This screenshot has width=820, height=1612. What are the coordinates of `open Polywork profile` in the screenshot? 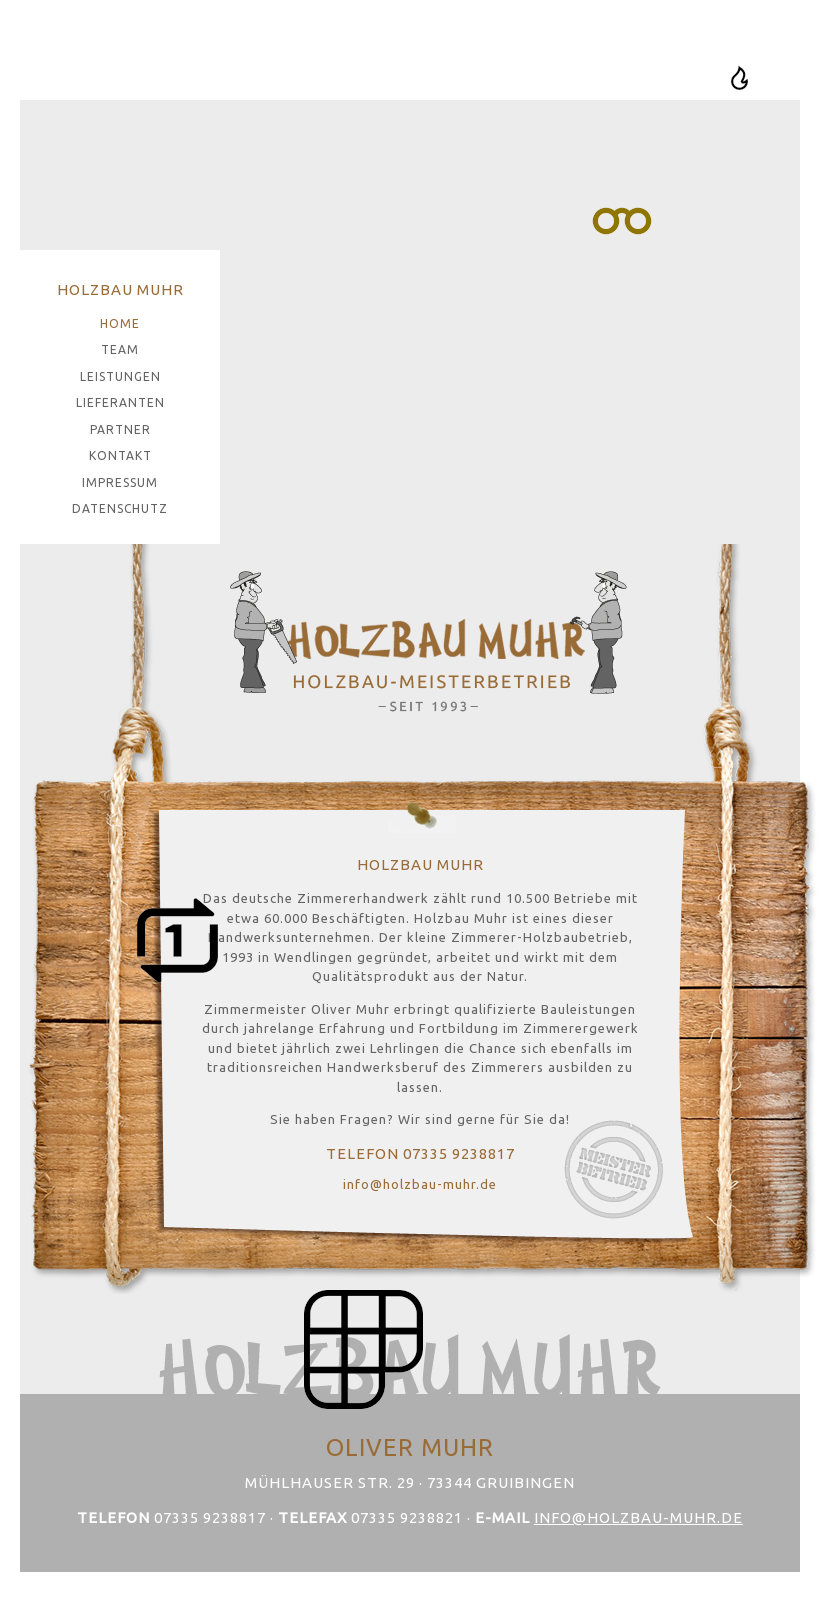 It's located at (363, 1349).